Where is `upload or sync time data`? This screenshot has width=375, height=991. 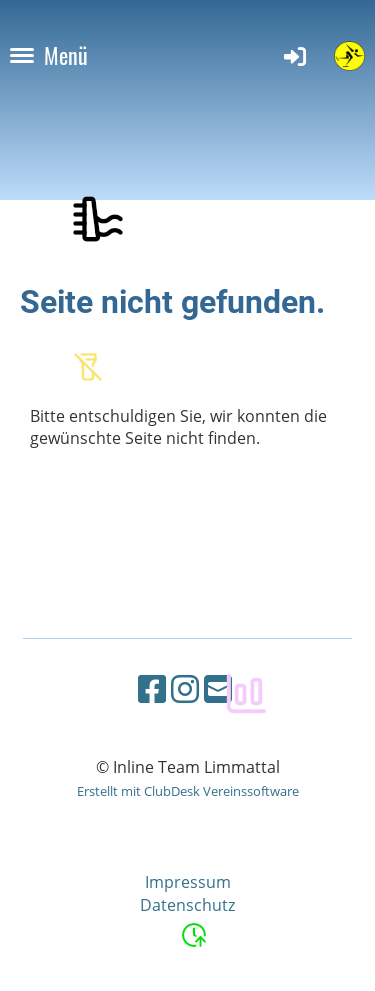
upload or sync time data is located at coordinates (194, 935).